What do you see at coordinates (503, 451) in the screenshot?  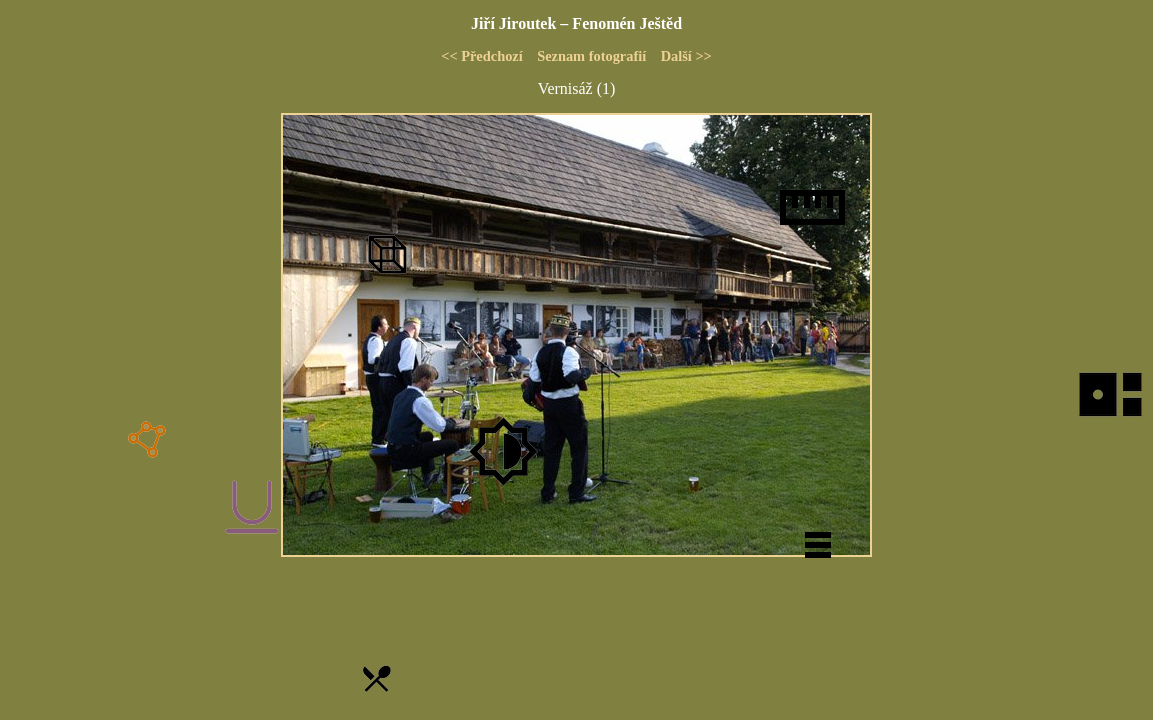 I see `adjust screen brightness level` at bounding box center [503, 451].